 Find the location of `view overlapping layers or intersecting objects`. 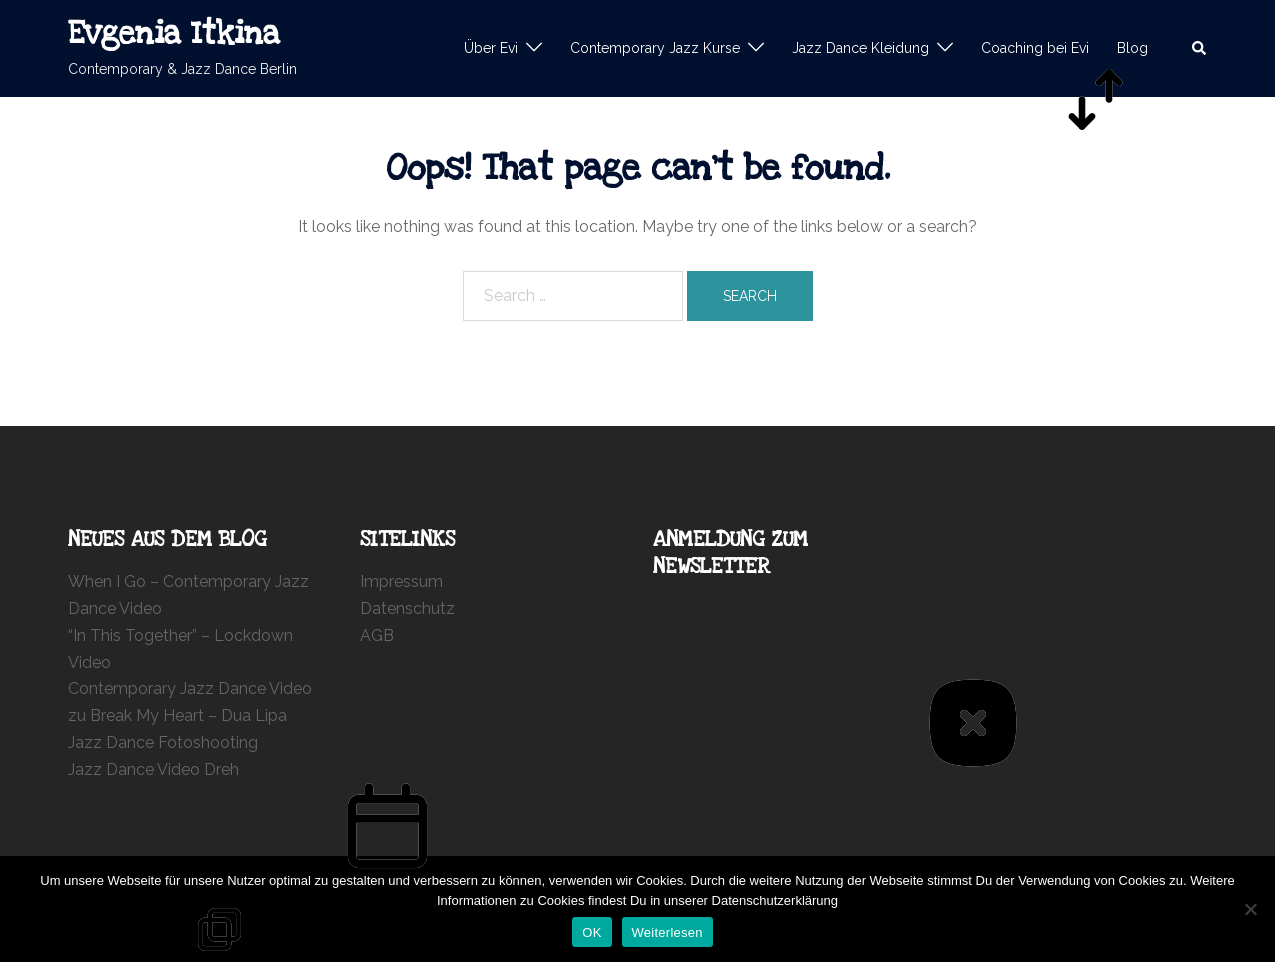

view overlapping layers or intersecting objects is located at coordinates (219, 929).